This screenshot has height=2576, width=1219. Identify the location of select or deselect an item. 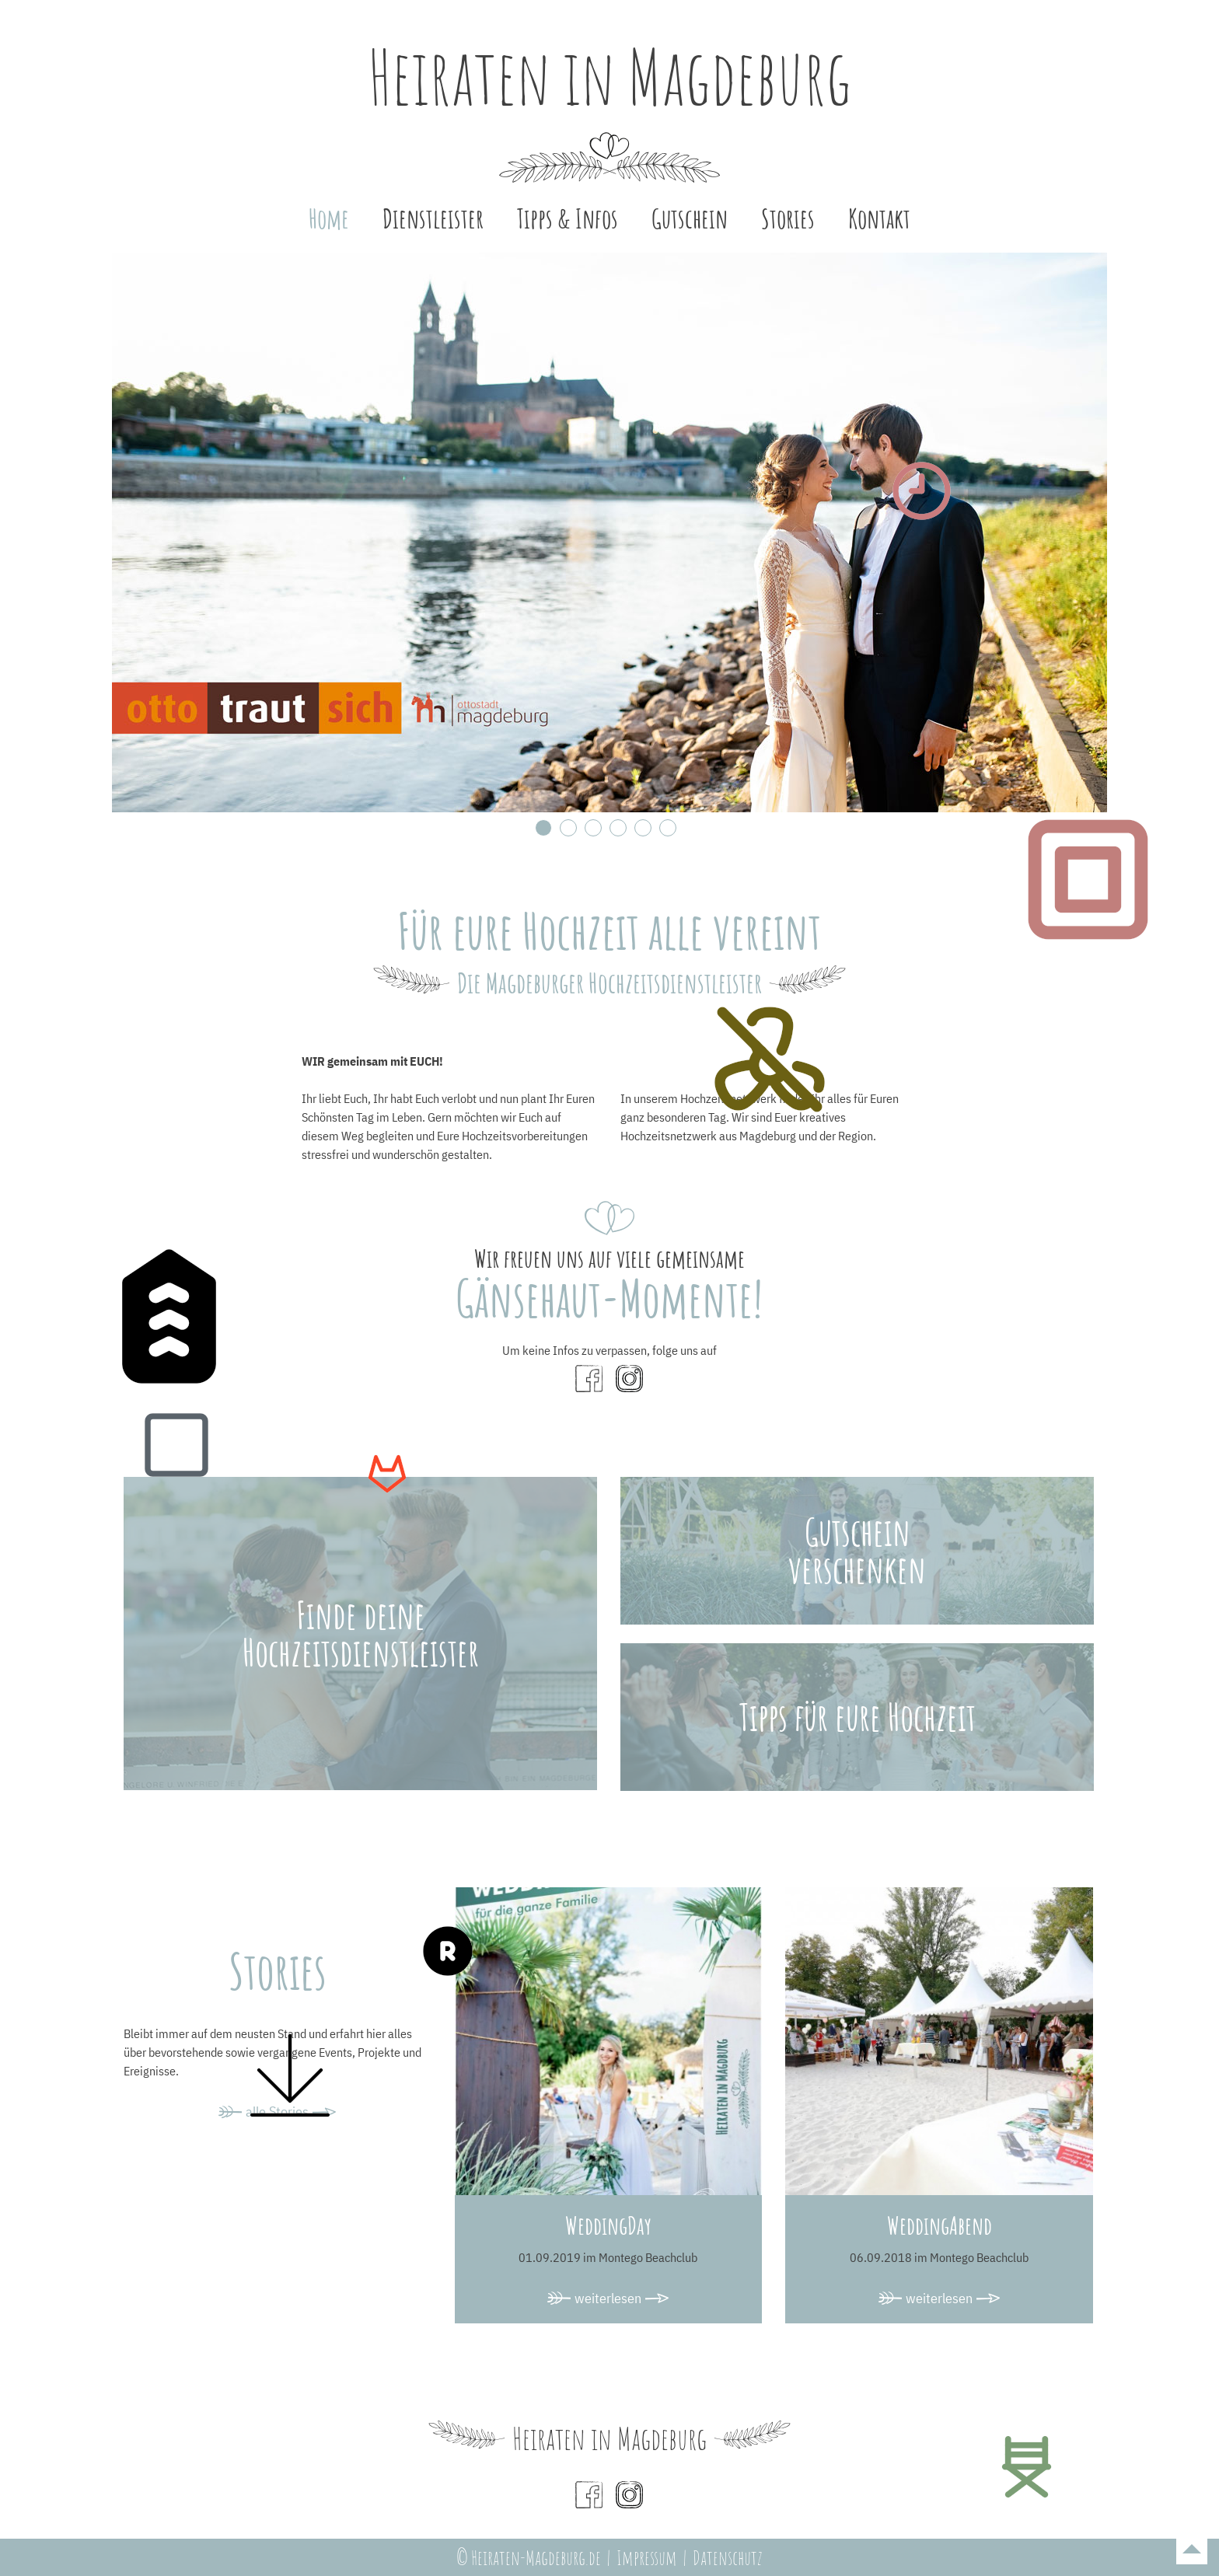
(176, 1445).